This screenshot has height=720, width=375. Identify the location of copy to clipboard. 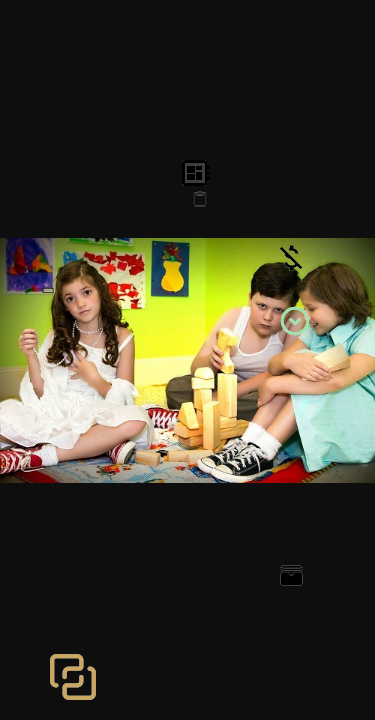
(200, 199).